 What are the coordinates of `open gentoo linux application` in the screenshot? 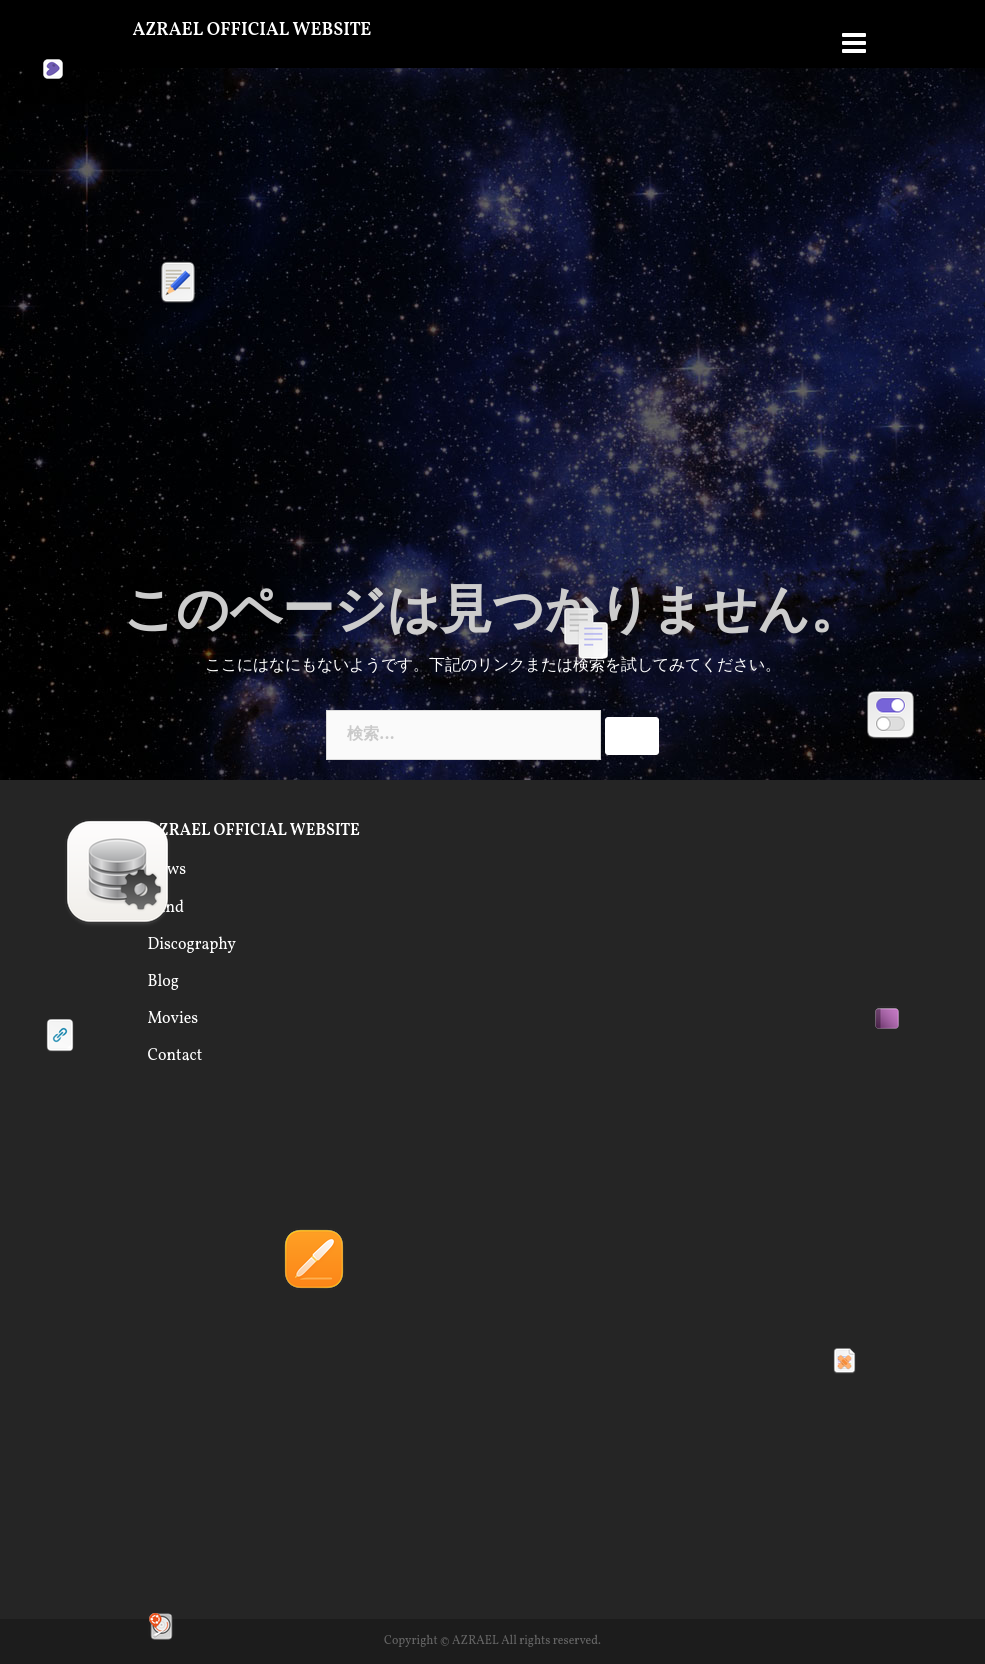 It's located at (53, 69).